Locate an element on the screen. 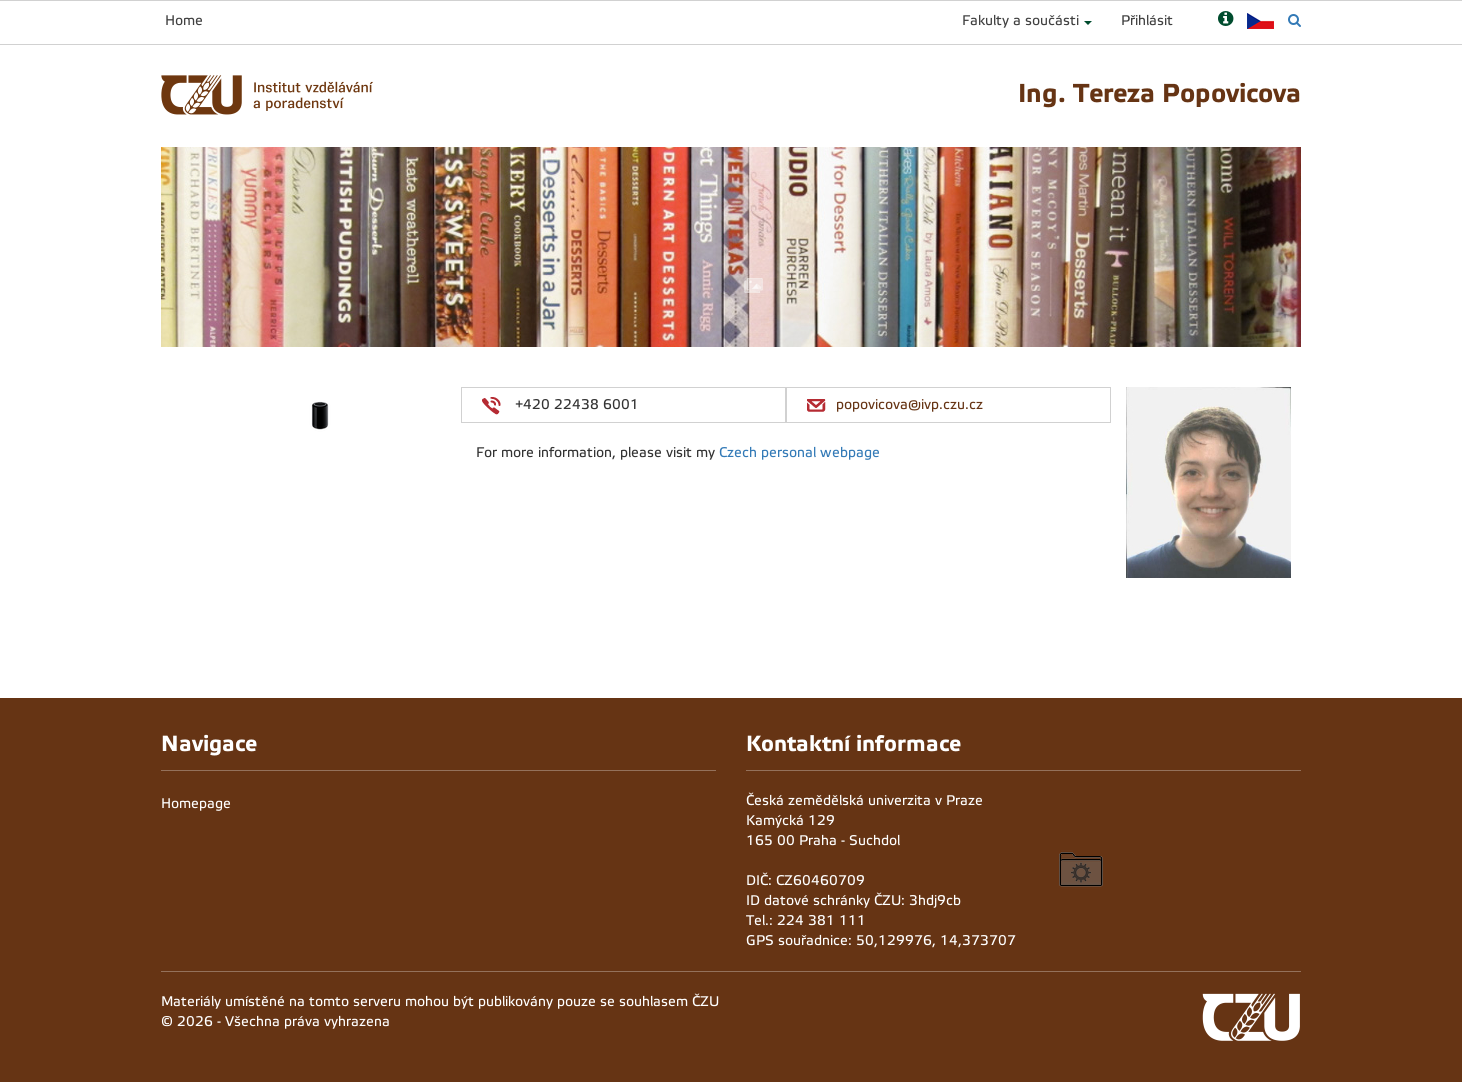  view image sequence in media library is located at coordinates (753, 285).